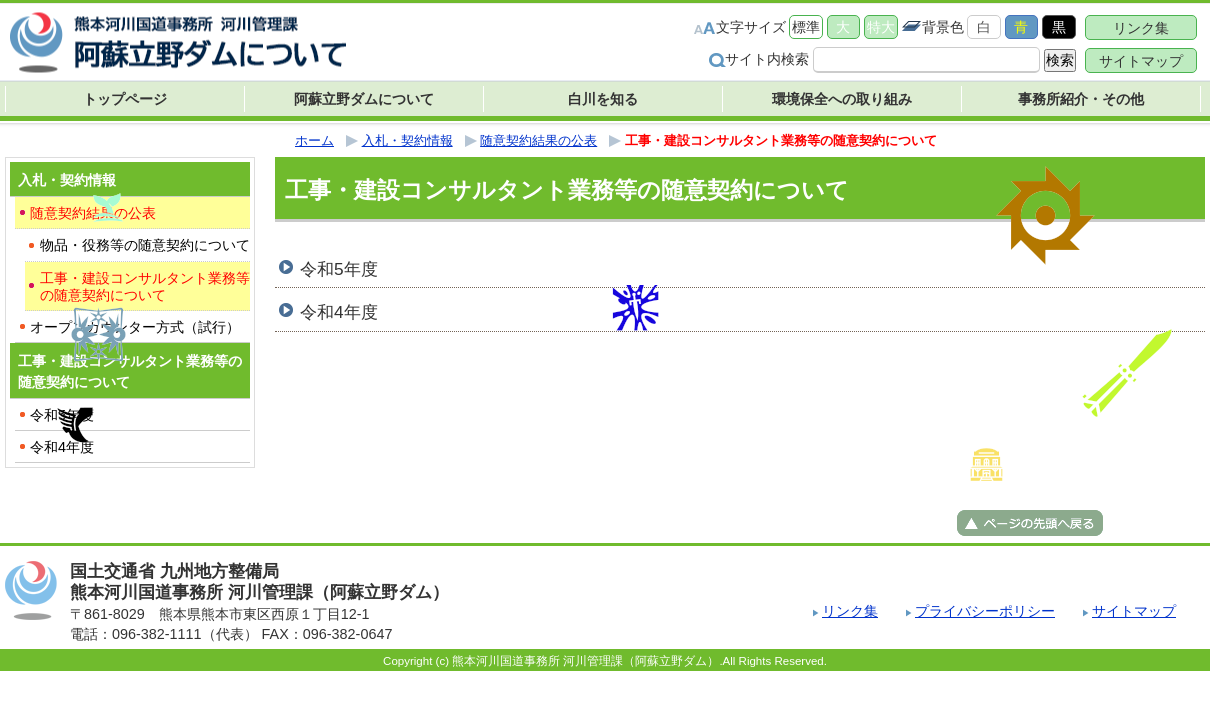  I want to click on indicates speed boost or agility power-up, so click(75, 425).